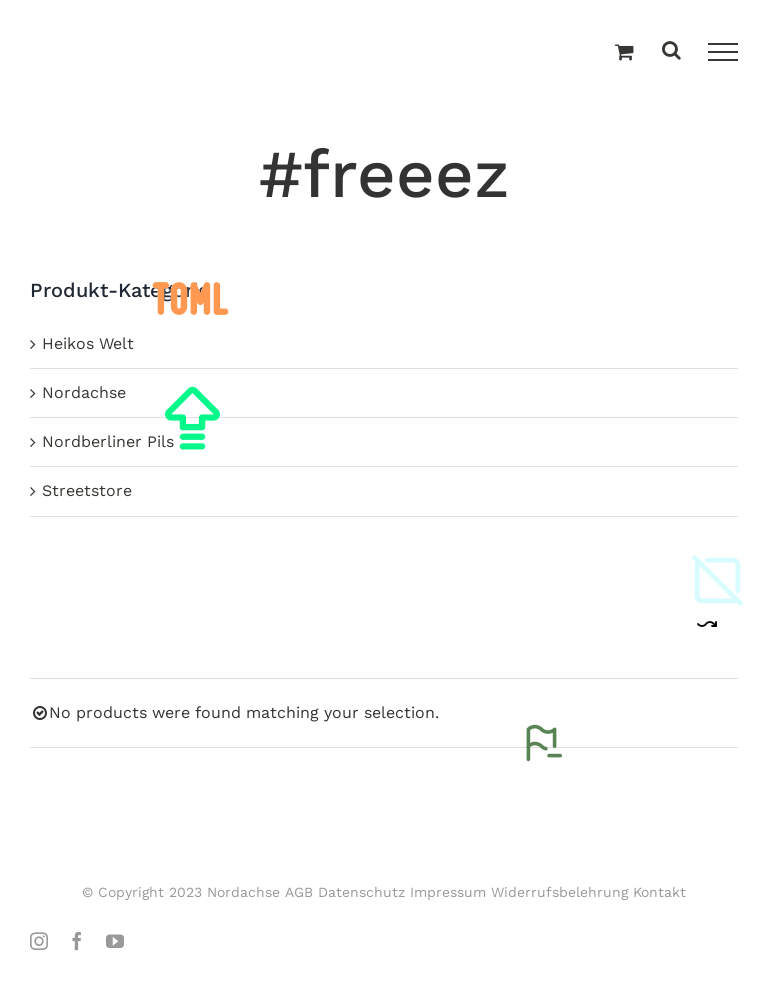 This screenshot has height=992, width=768. Describe the element at coordinates (707, 624) in the screenshot. I see `indicates a flowing or wave-like transition downward` at that location.